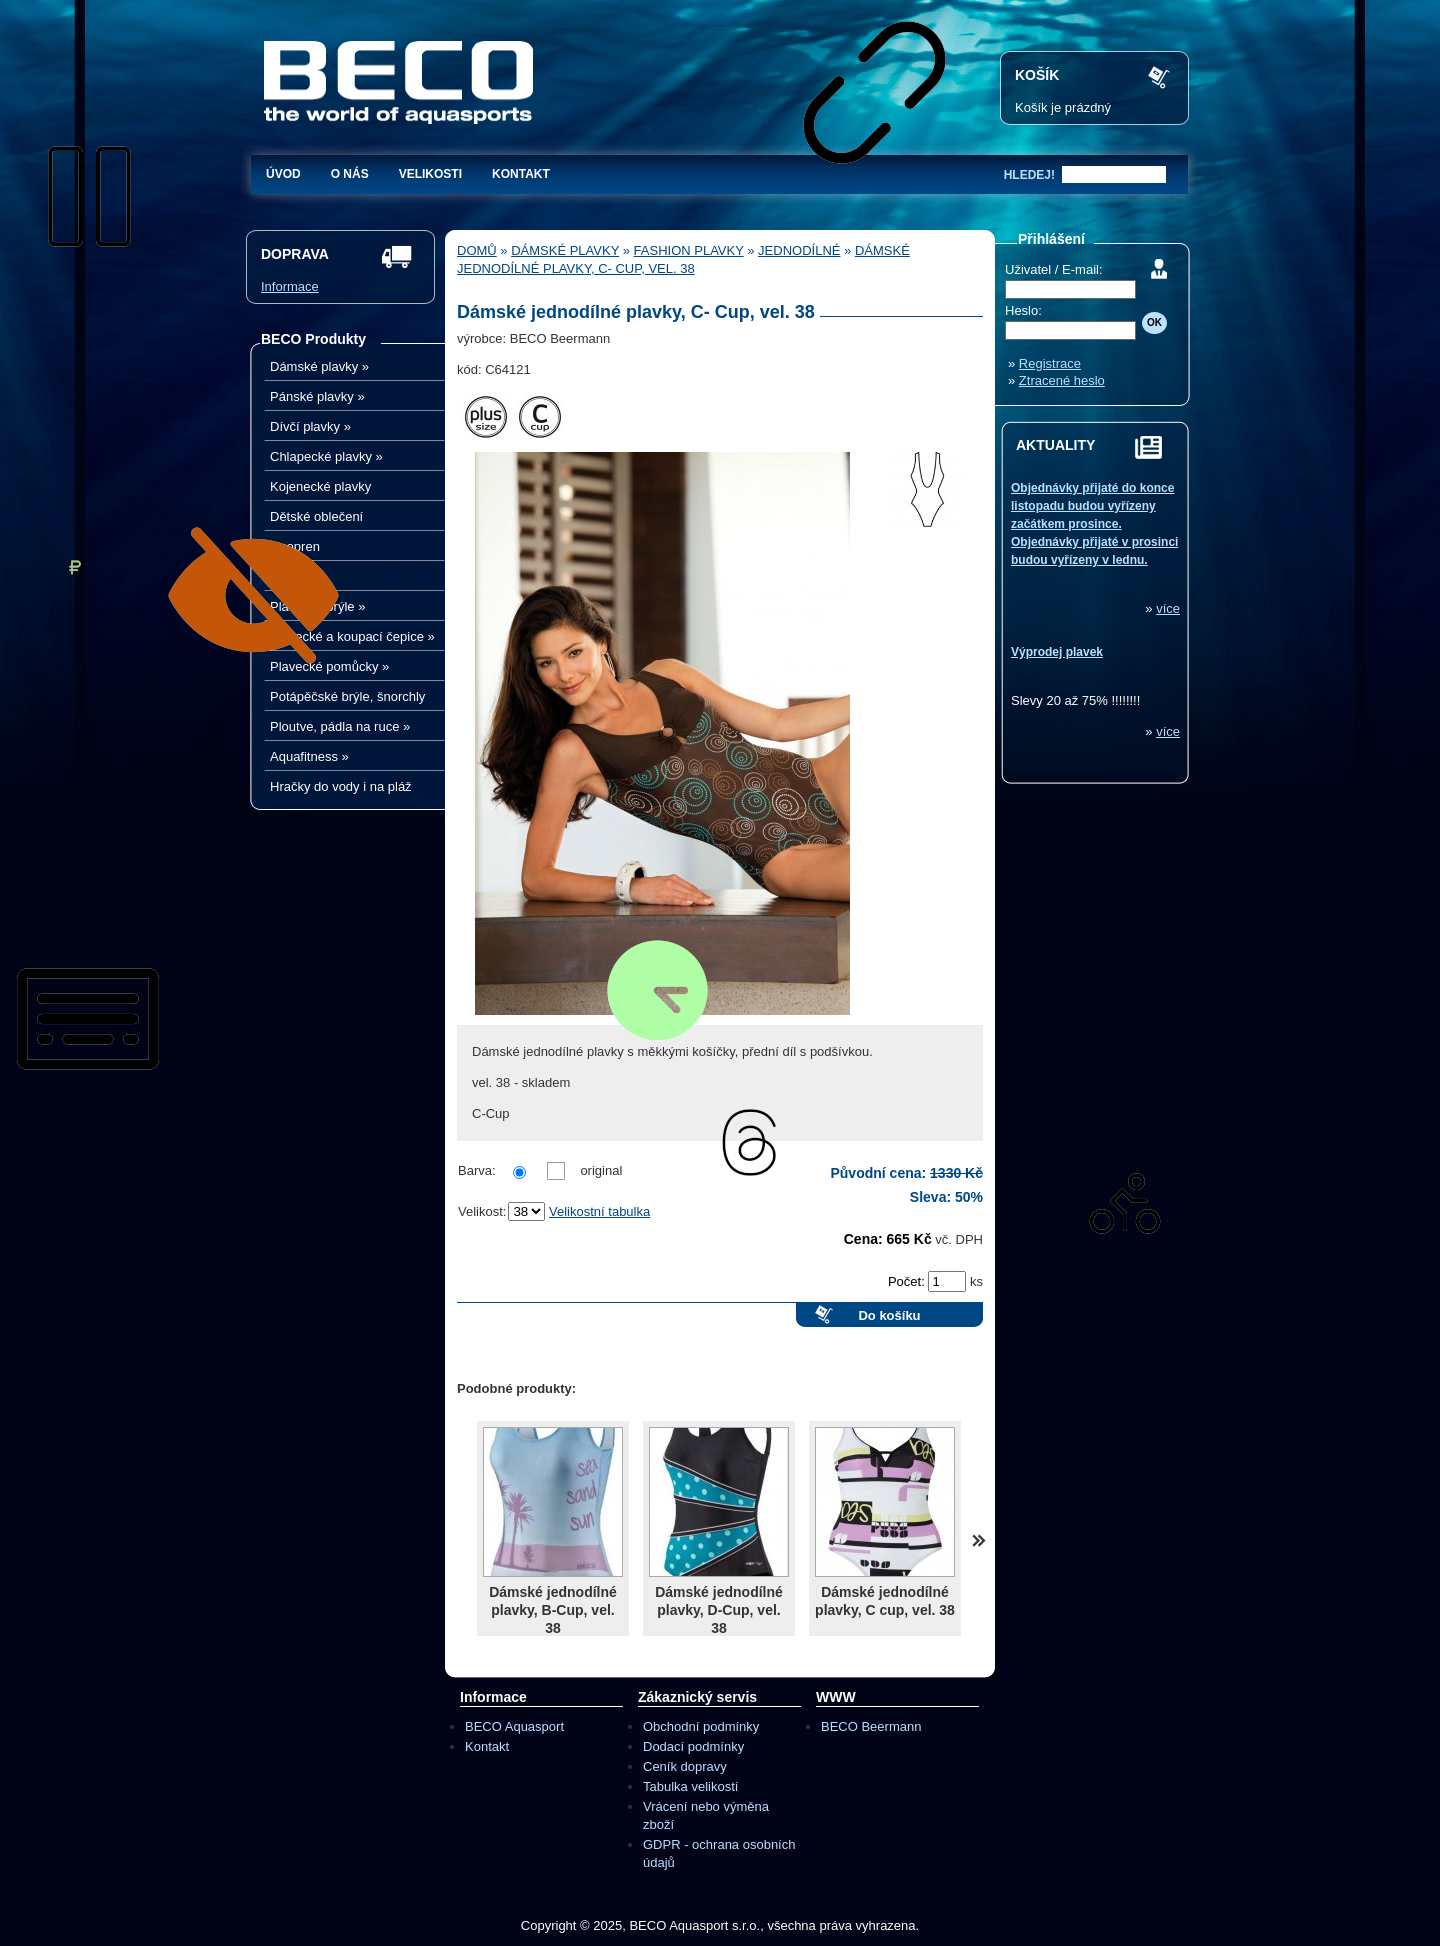  I want to click on unlink or disconnect a connected item, so click(874, 92).